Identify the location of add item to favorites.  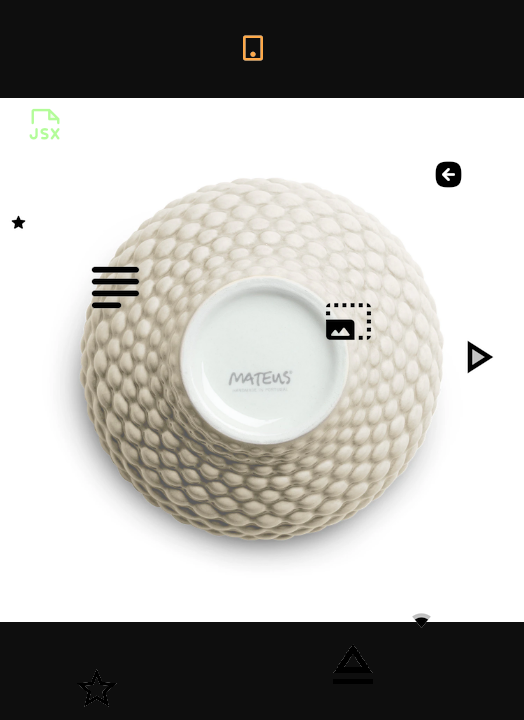
(18, 222).